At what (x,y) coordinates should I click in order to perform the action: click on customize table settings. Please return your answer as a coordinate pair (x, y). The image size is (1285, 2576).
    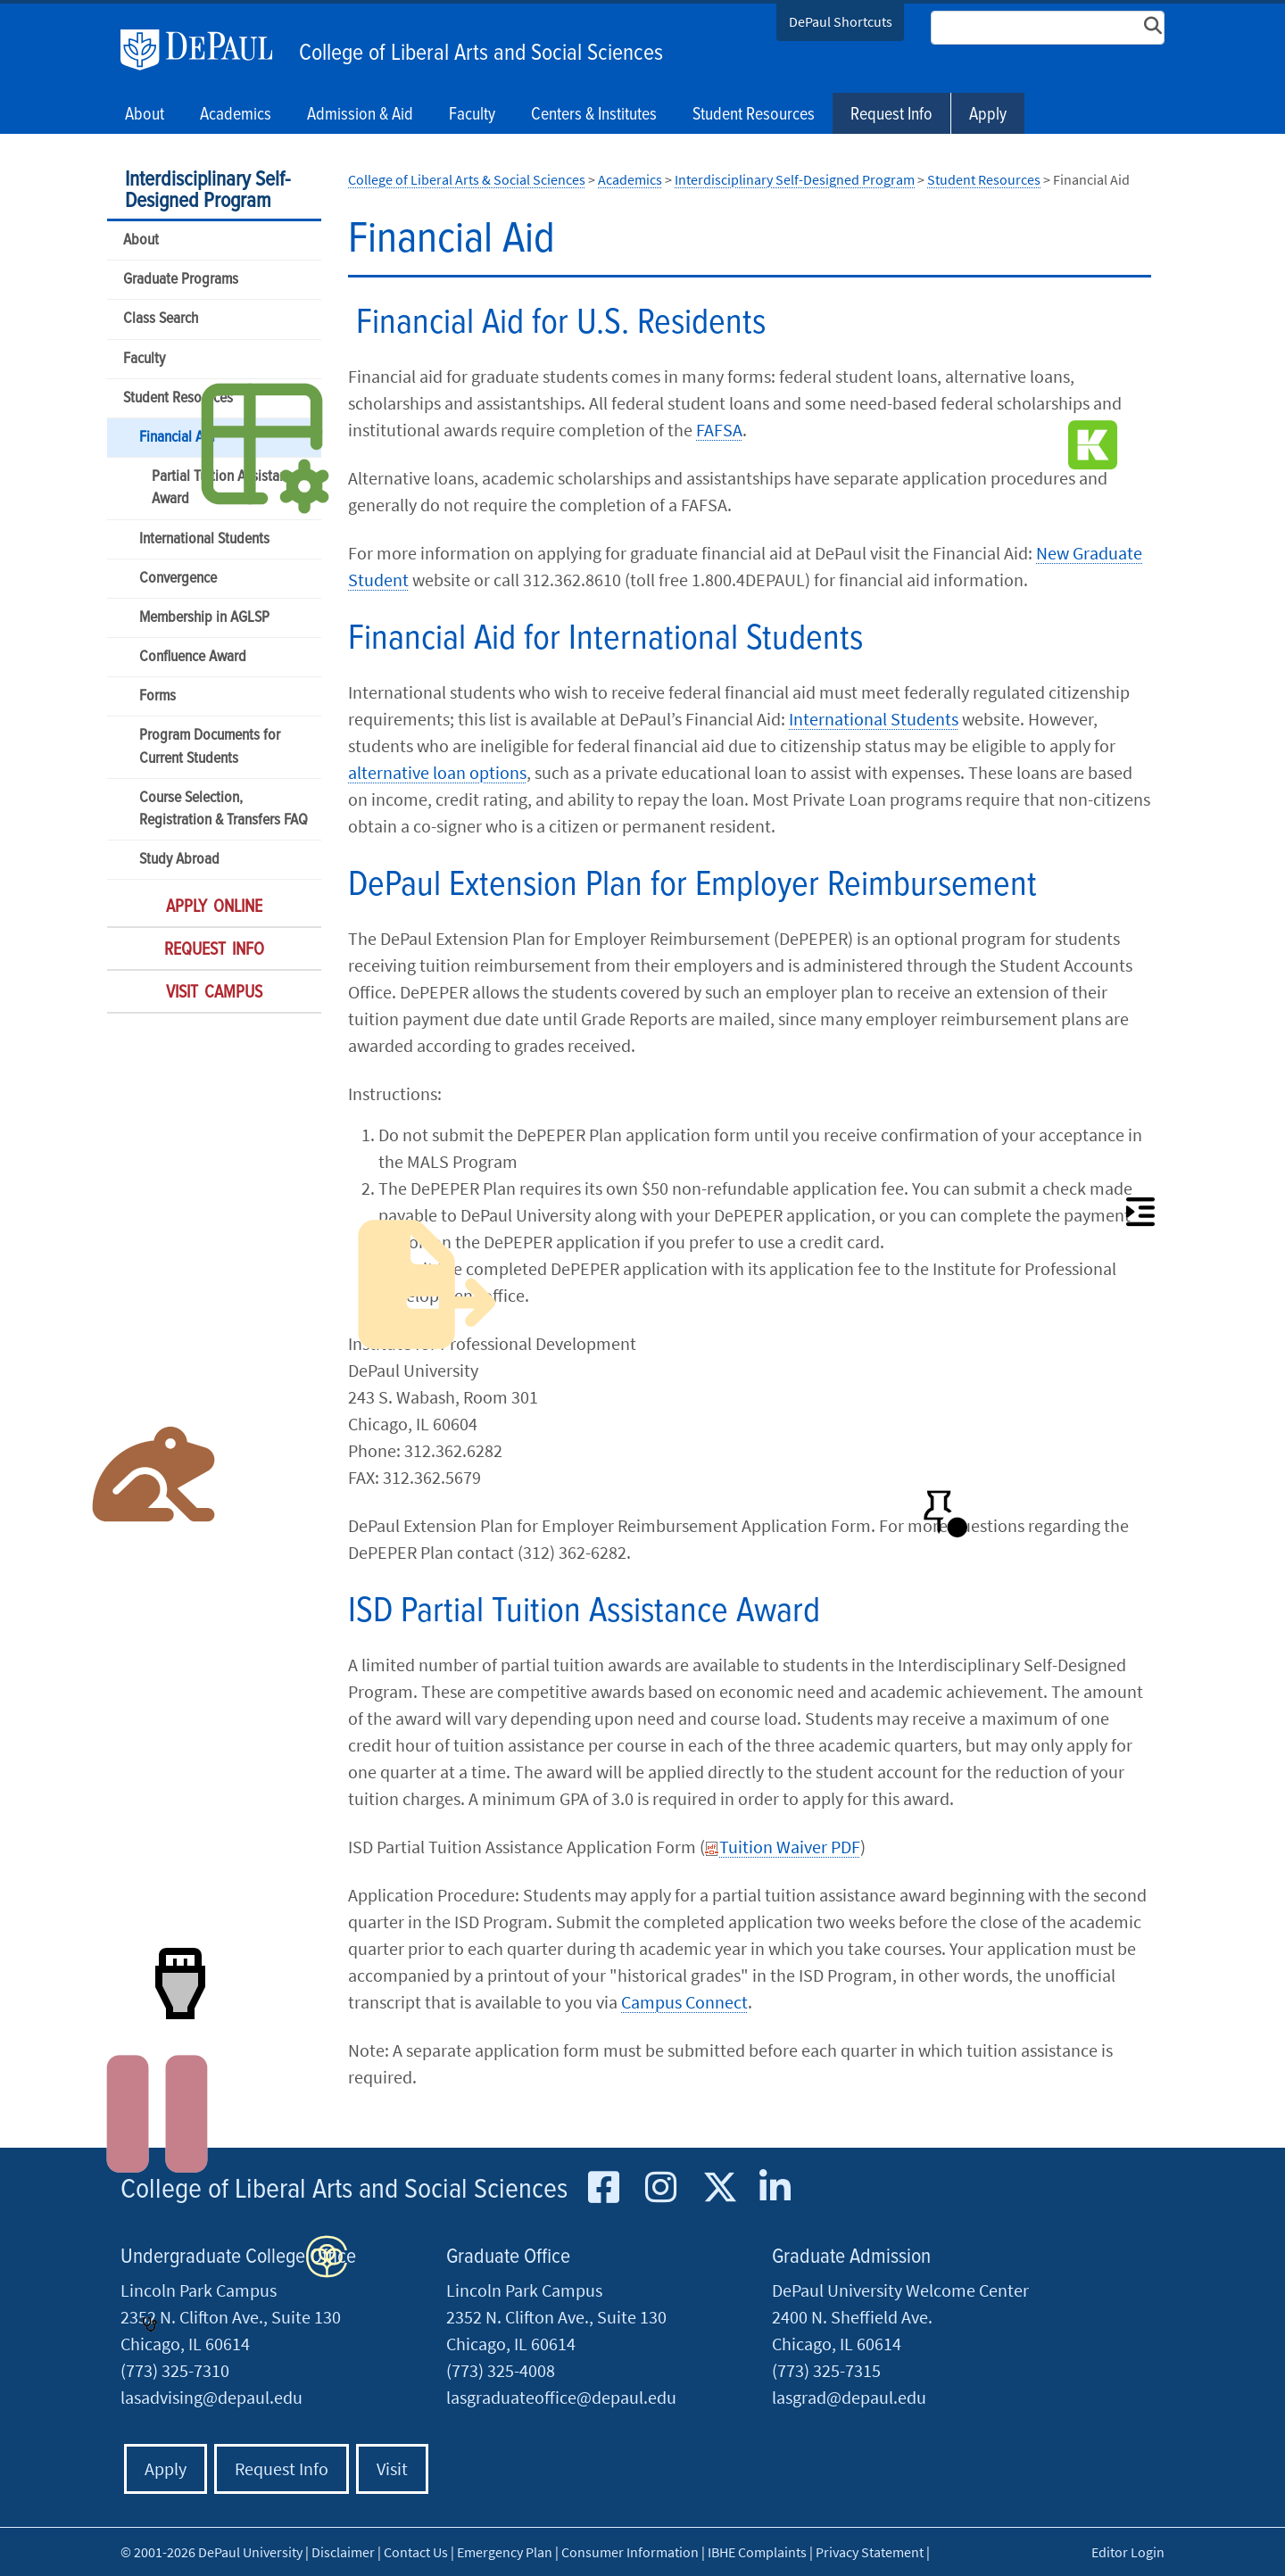
    Looking at the image, I should click on (261, 443).